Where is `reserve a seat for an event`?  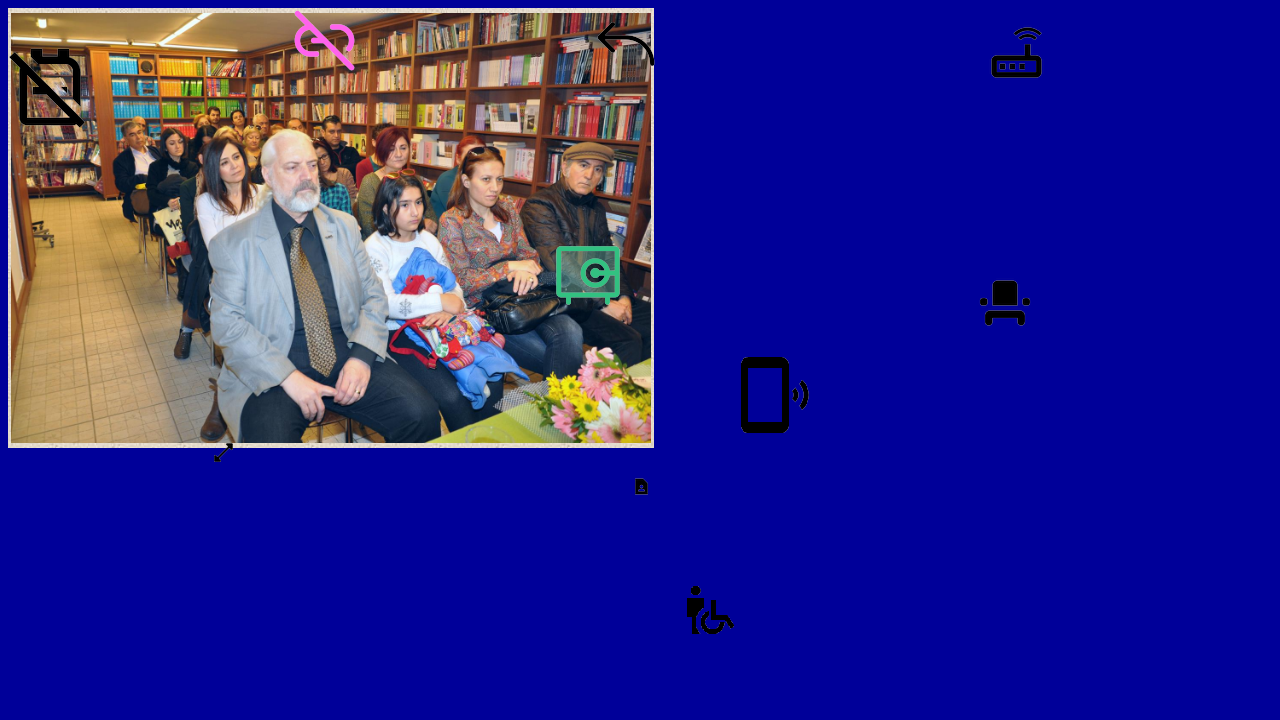
reserve a seat for an event is located at coordinates (1005, 303).